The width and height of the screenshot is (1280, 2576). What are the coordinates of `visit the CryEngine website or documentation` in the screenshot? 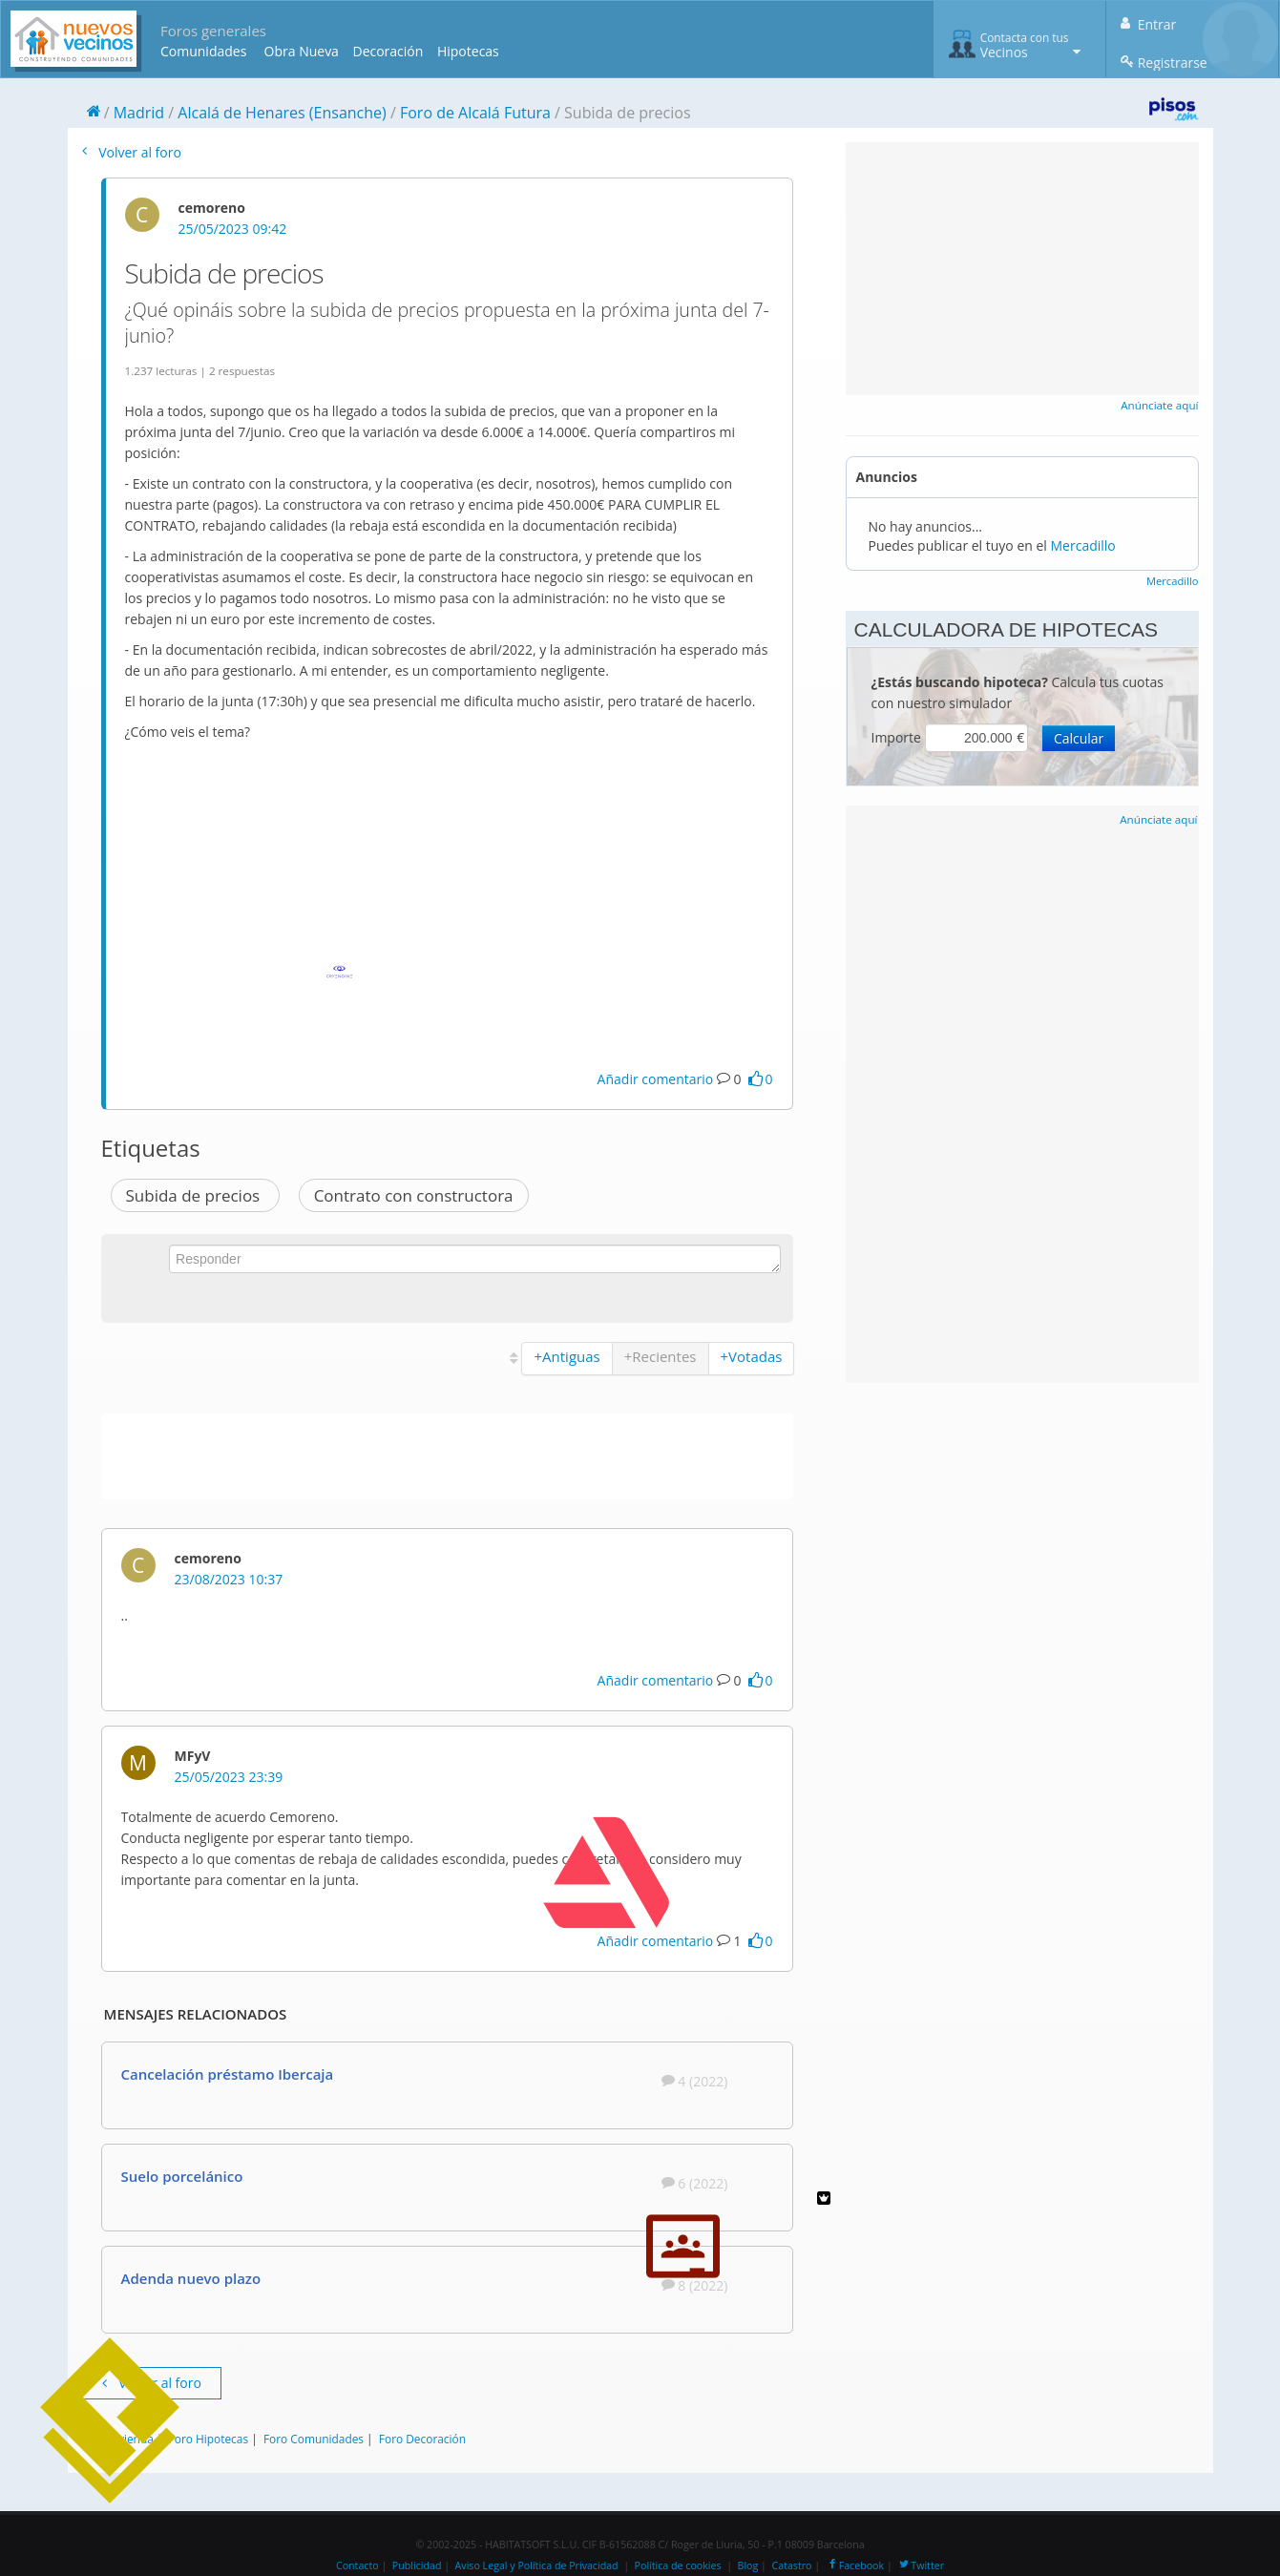 It's located at (340, 972).